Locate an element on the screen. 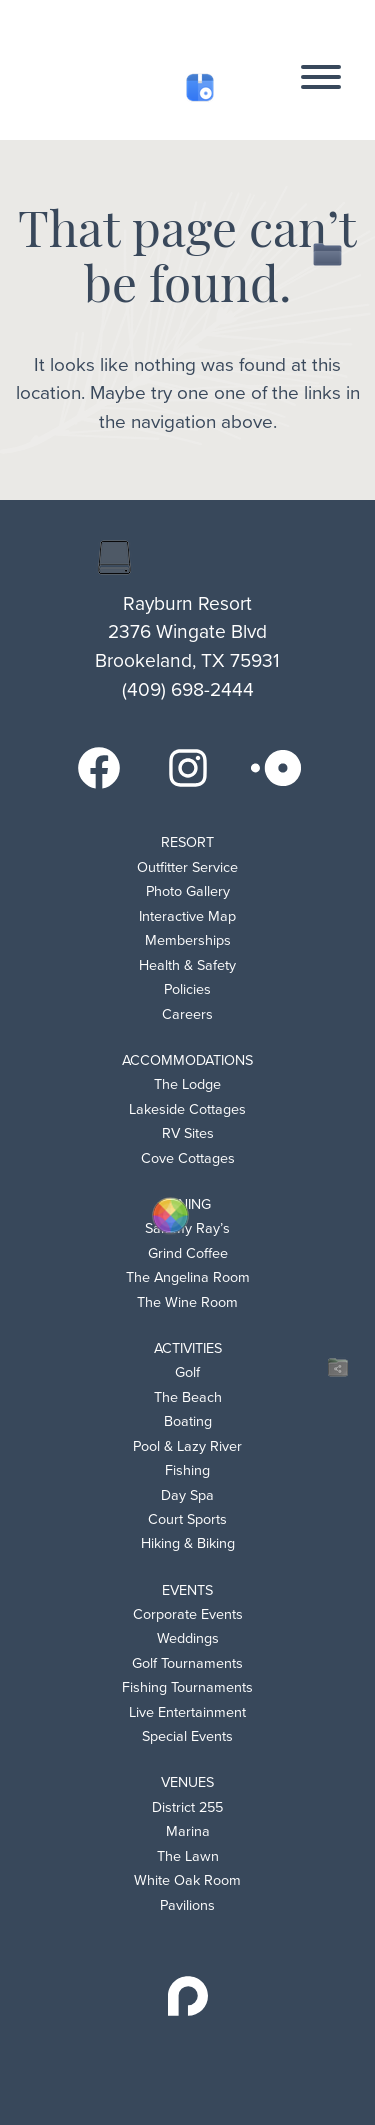 The width and height of the screenshot is (375, 2125). access input source or keyboard layout settings is located at coordinates (200, 88).